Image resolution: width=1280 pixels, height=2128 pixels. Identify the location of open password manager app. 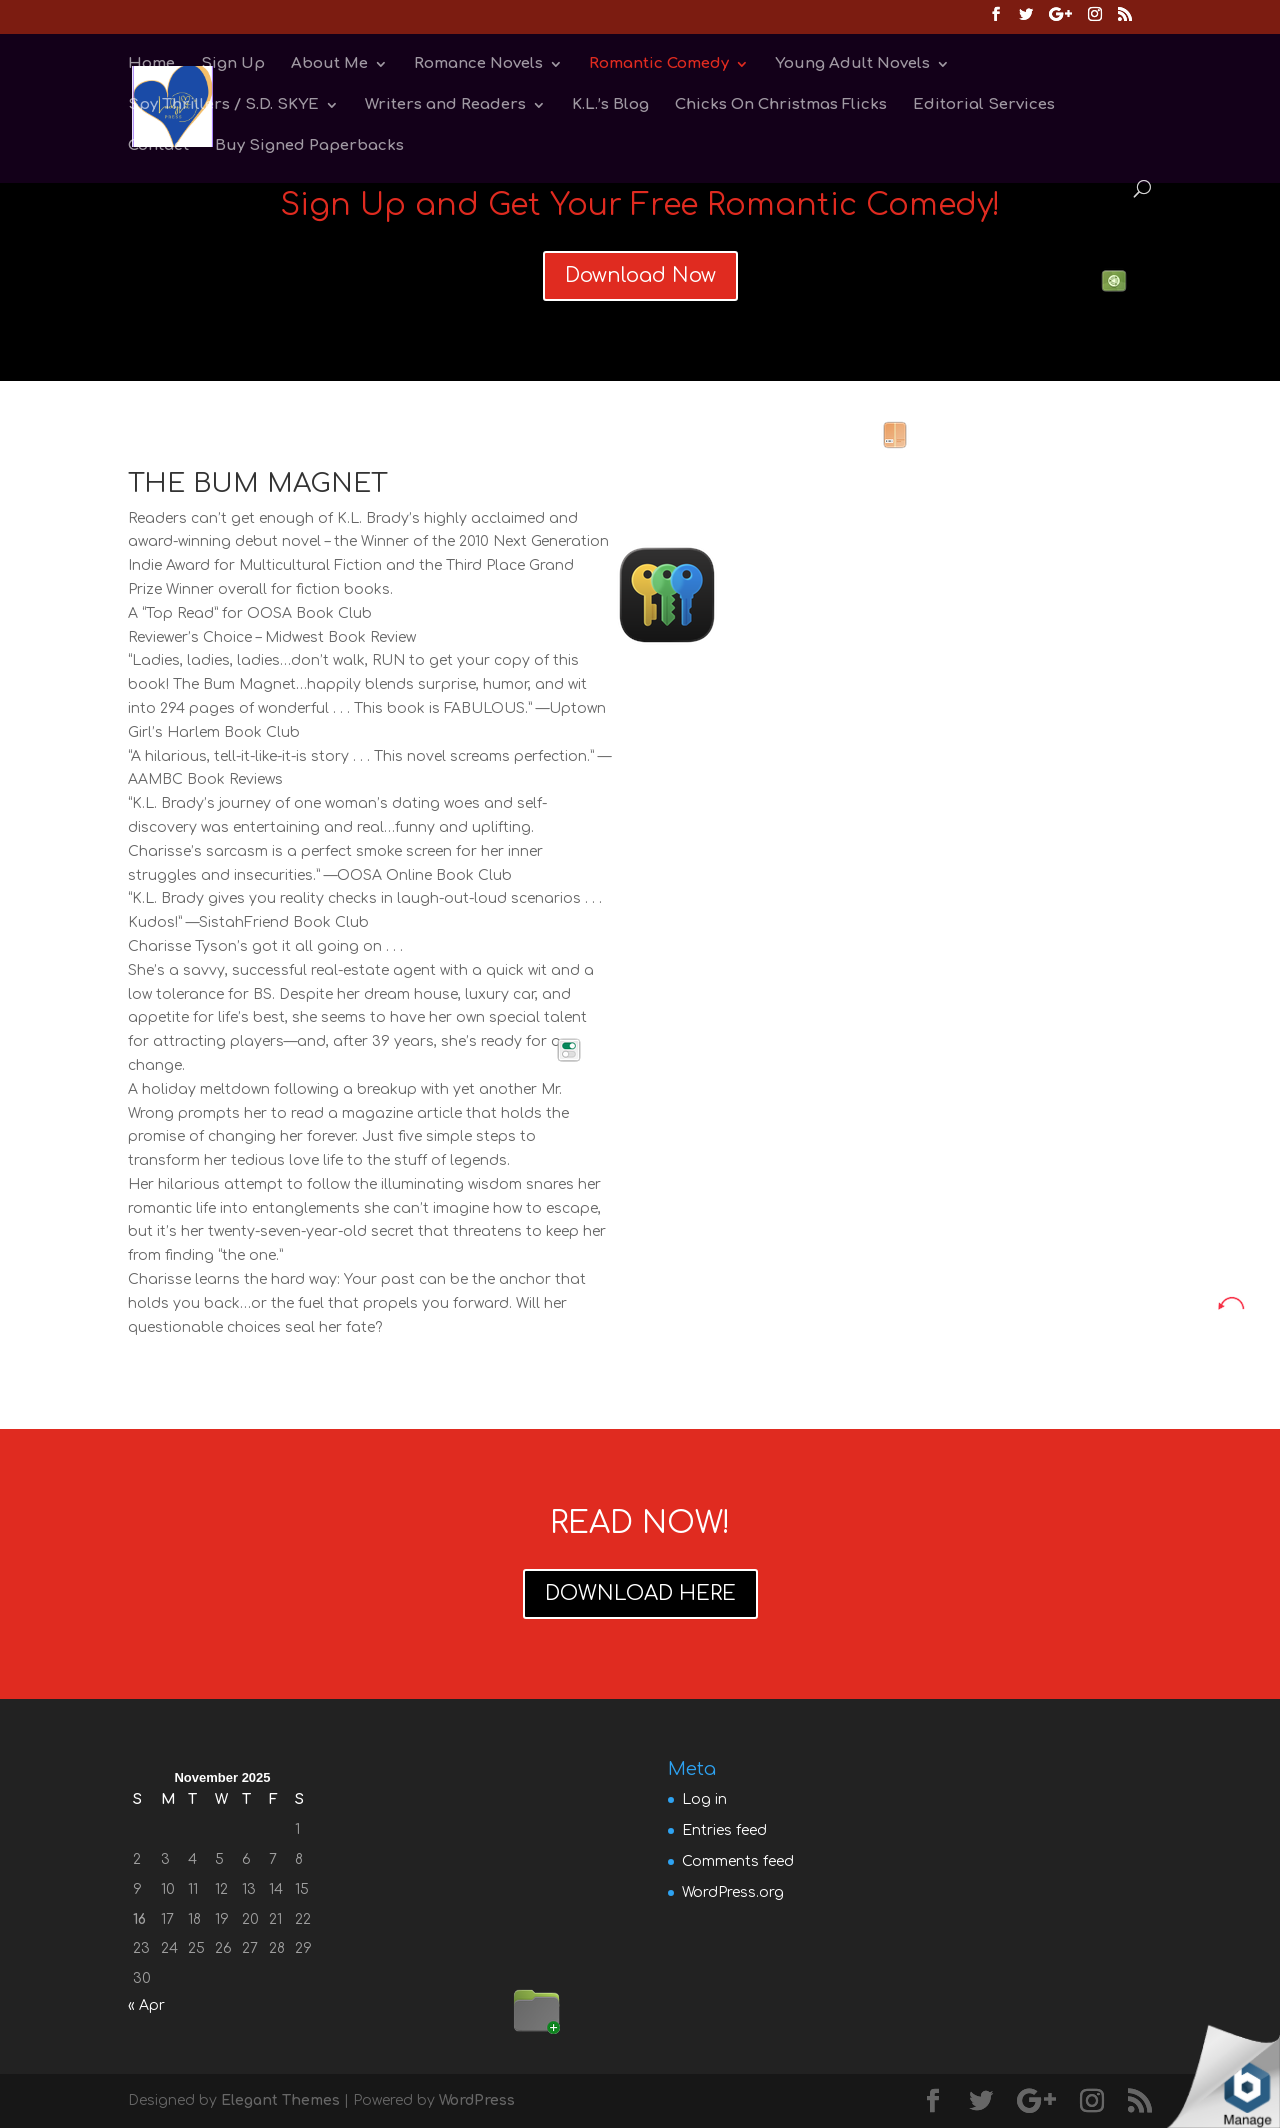
(667, 595).